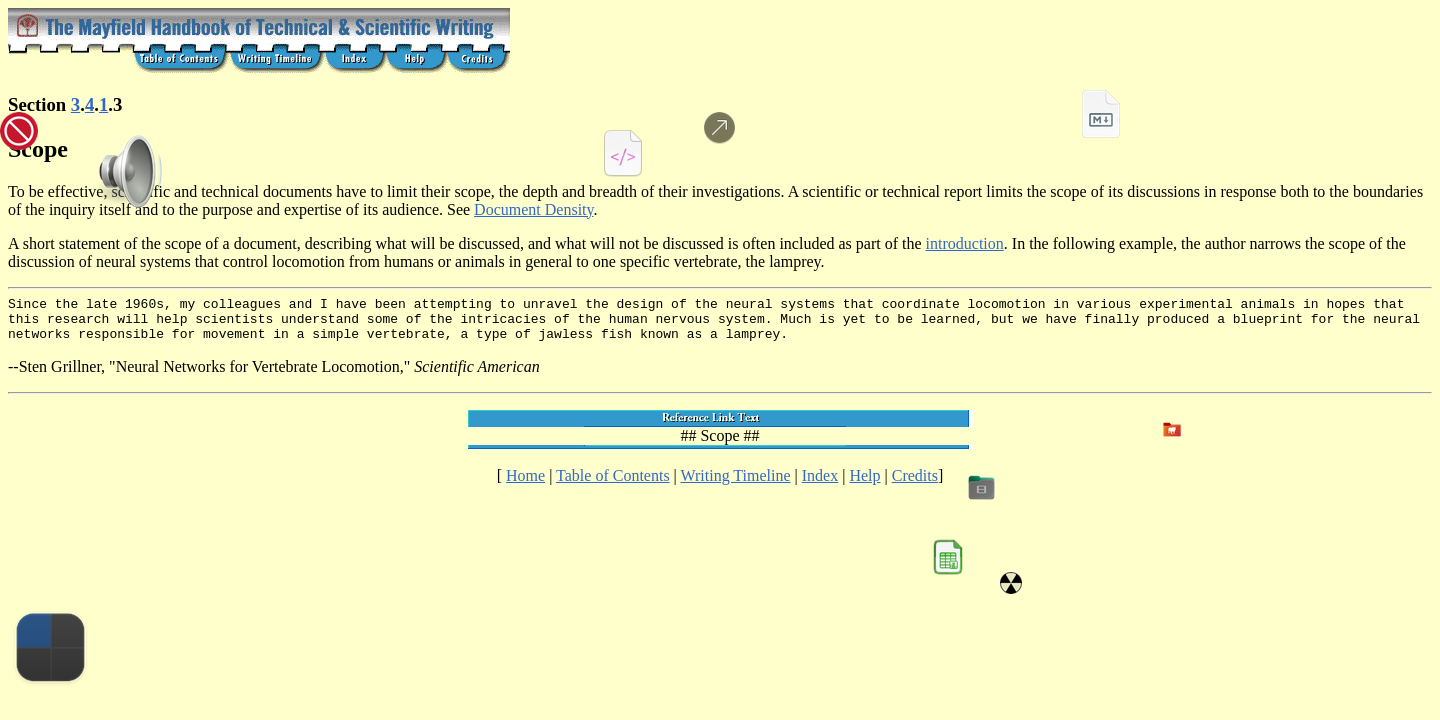  Describe the element at coordinates (719, 127) in the screenshot. I see `indicates a symbolic link or shortcut to another file` at that location.